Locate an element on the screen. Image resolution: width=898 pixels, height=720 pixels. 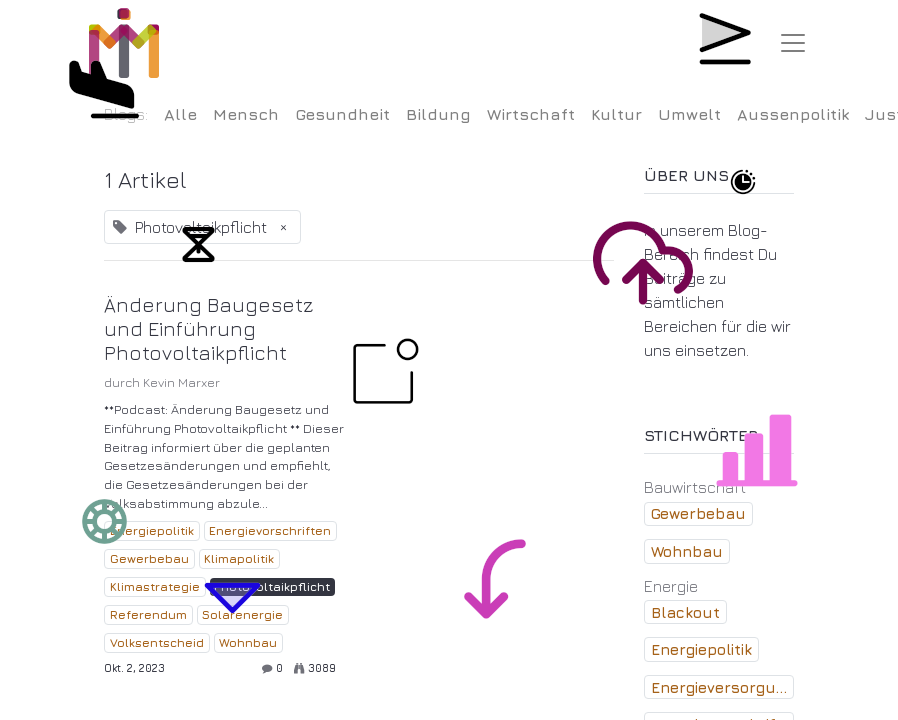
go back and down in navigation is located at coordinates (495, 579).